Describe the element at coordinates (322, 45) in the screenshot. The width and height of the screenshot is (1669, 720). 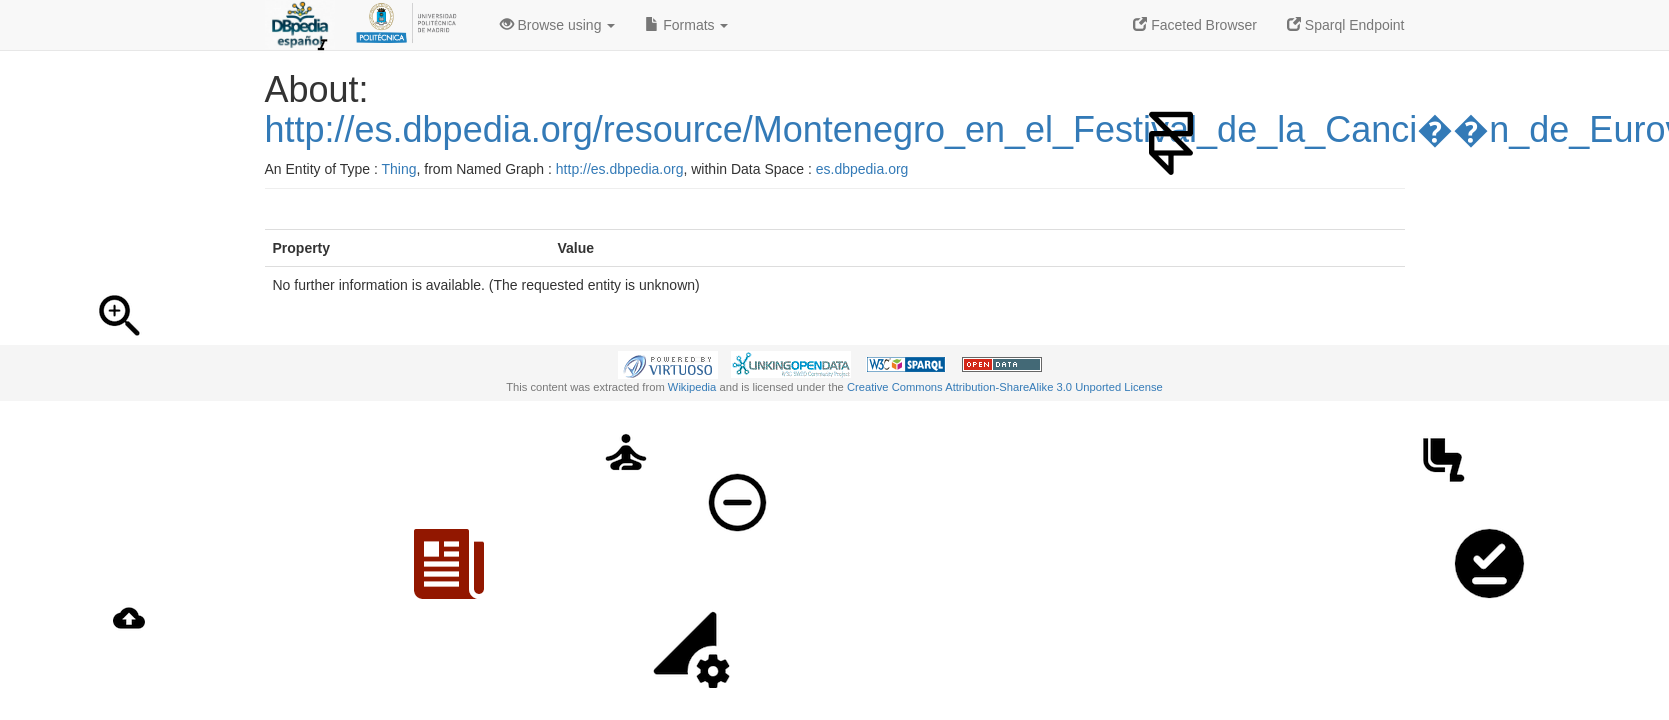
I see `apply italic formatting to selected text` at that location.